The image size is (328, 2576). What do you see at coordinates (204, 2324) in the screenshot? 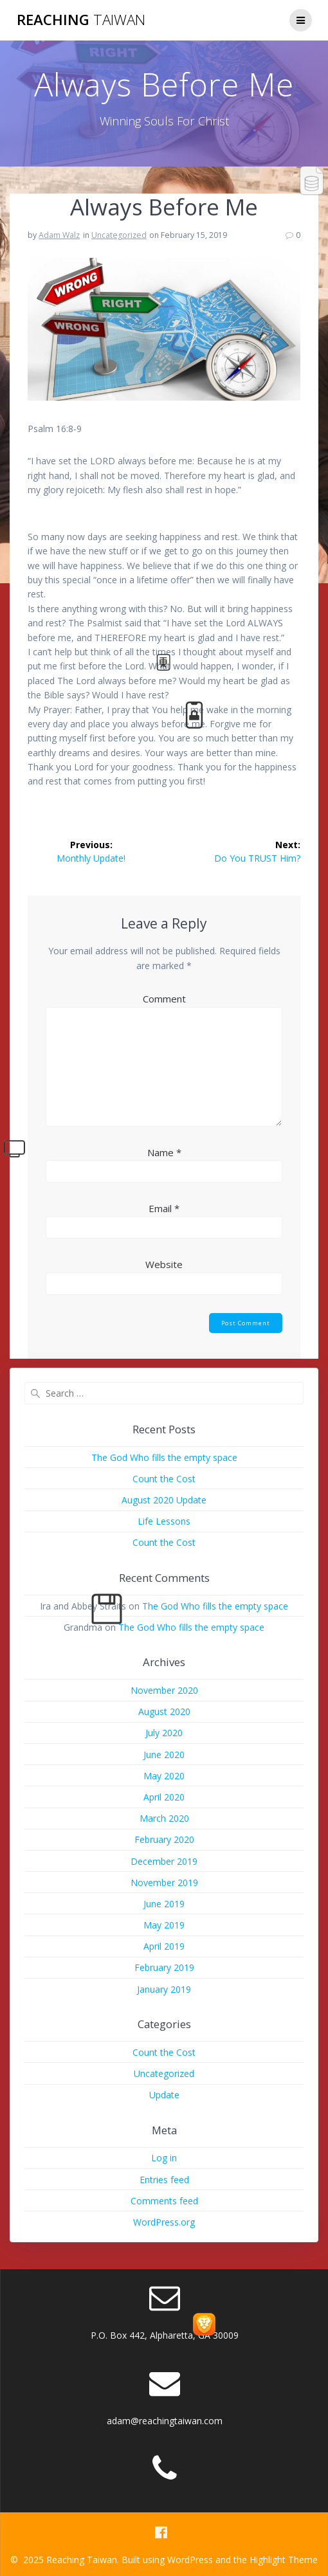
I see `open brave browser beta version` at bounding box center [204, 2324].